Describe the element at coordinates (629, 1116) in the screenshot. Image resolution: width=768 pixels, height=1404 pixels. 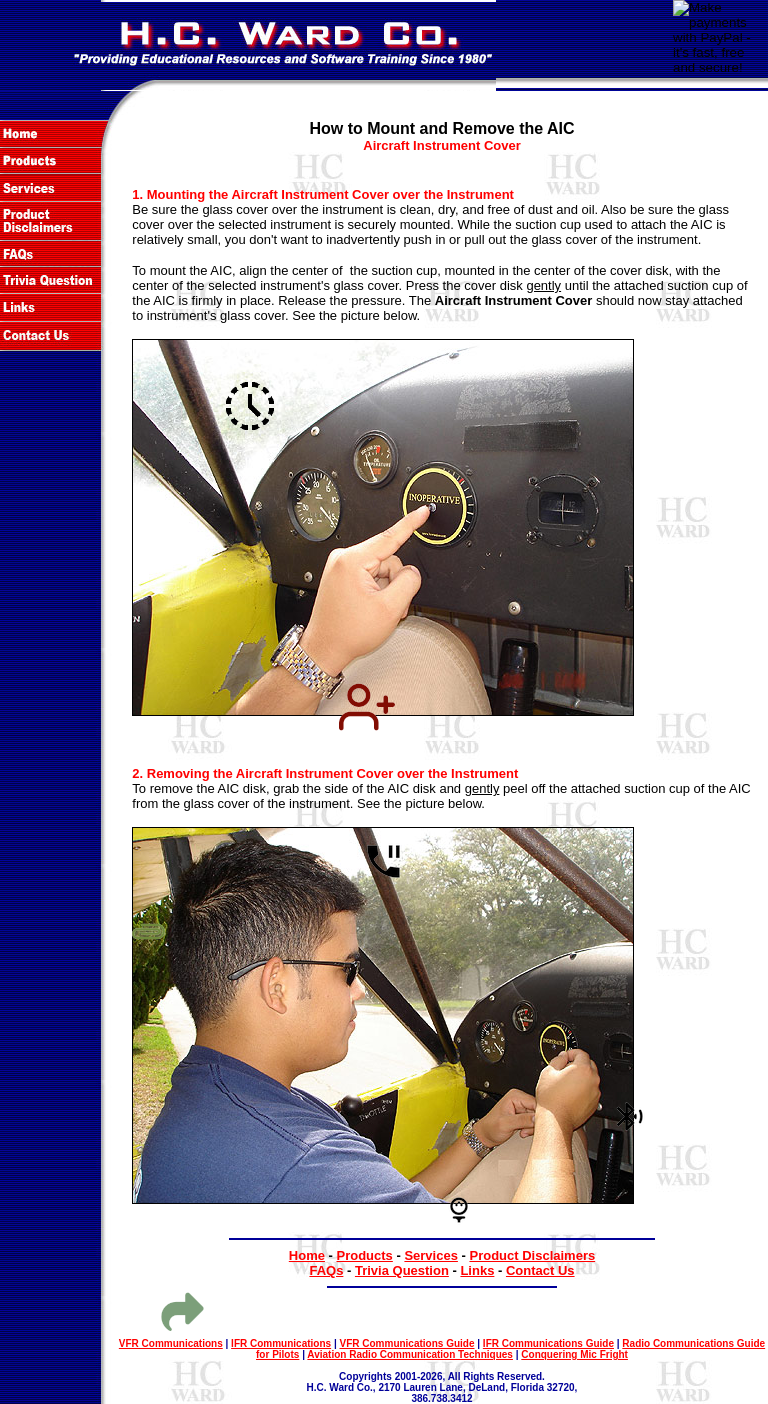
I see `searching for nearby bluetooth devices` at that location.